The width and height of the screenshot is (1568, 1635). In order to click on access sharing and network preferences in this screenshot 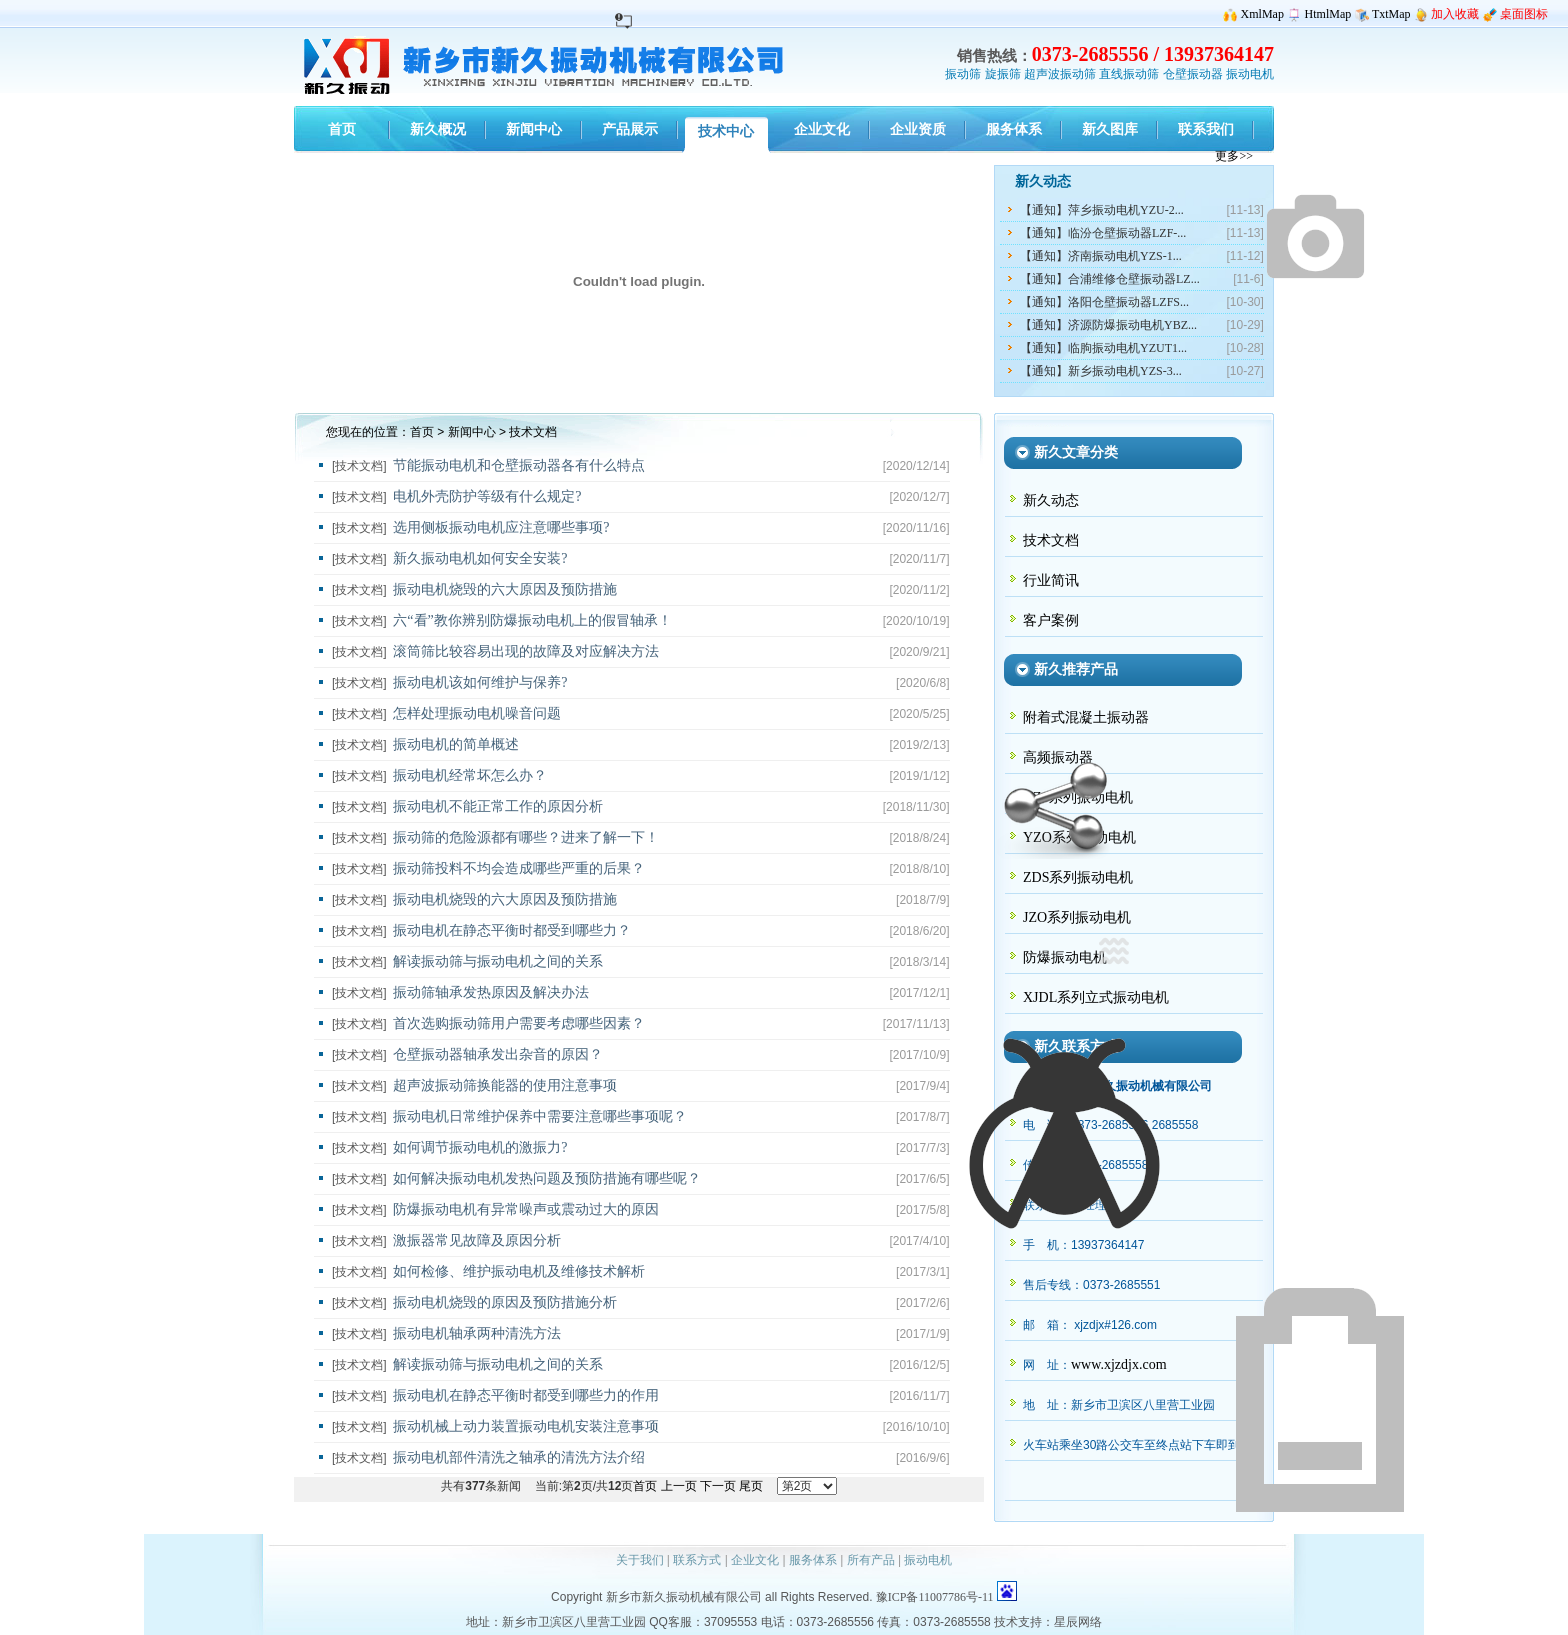, I will do `click(1053, 802)`.